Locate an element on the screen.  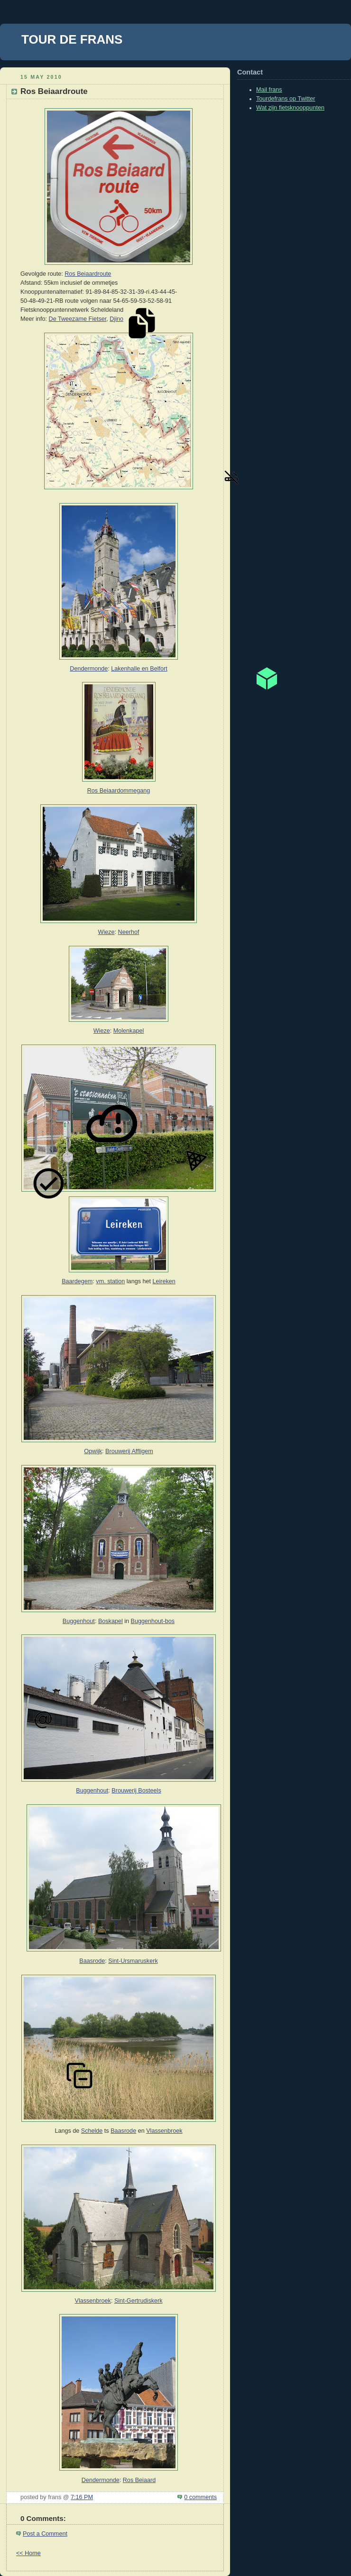
indicates task or action completed successfully is located at coordinates (48, 1183).